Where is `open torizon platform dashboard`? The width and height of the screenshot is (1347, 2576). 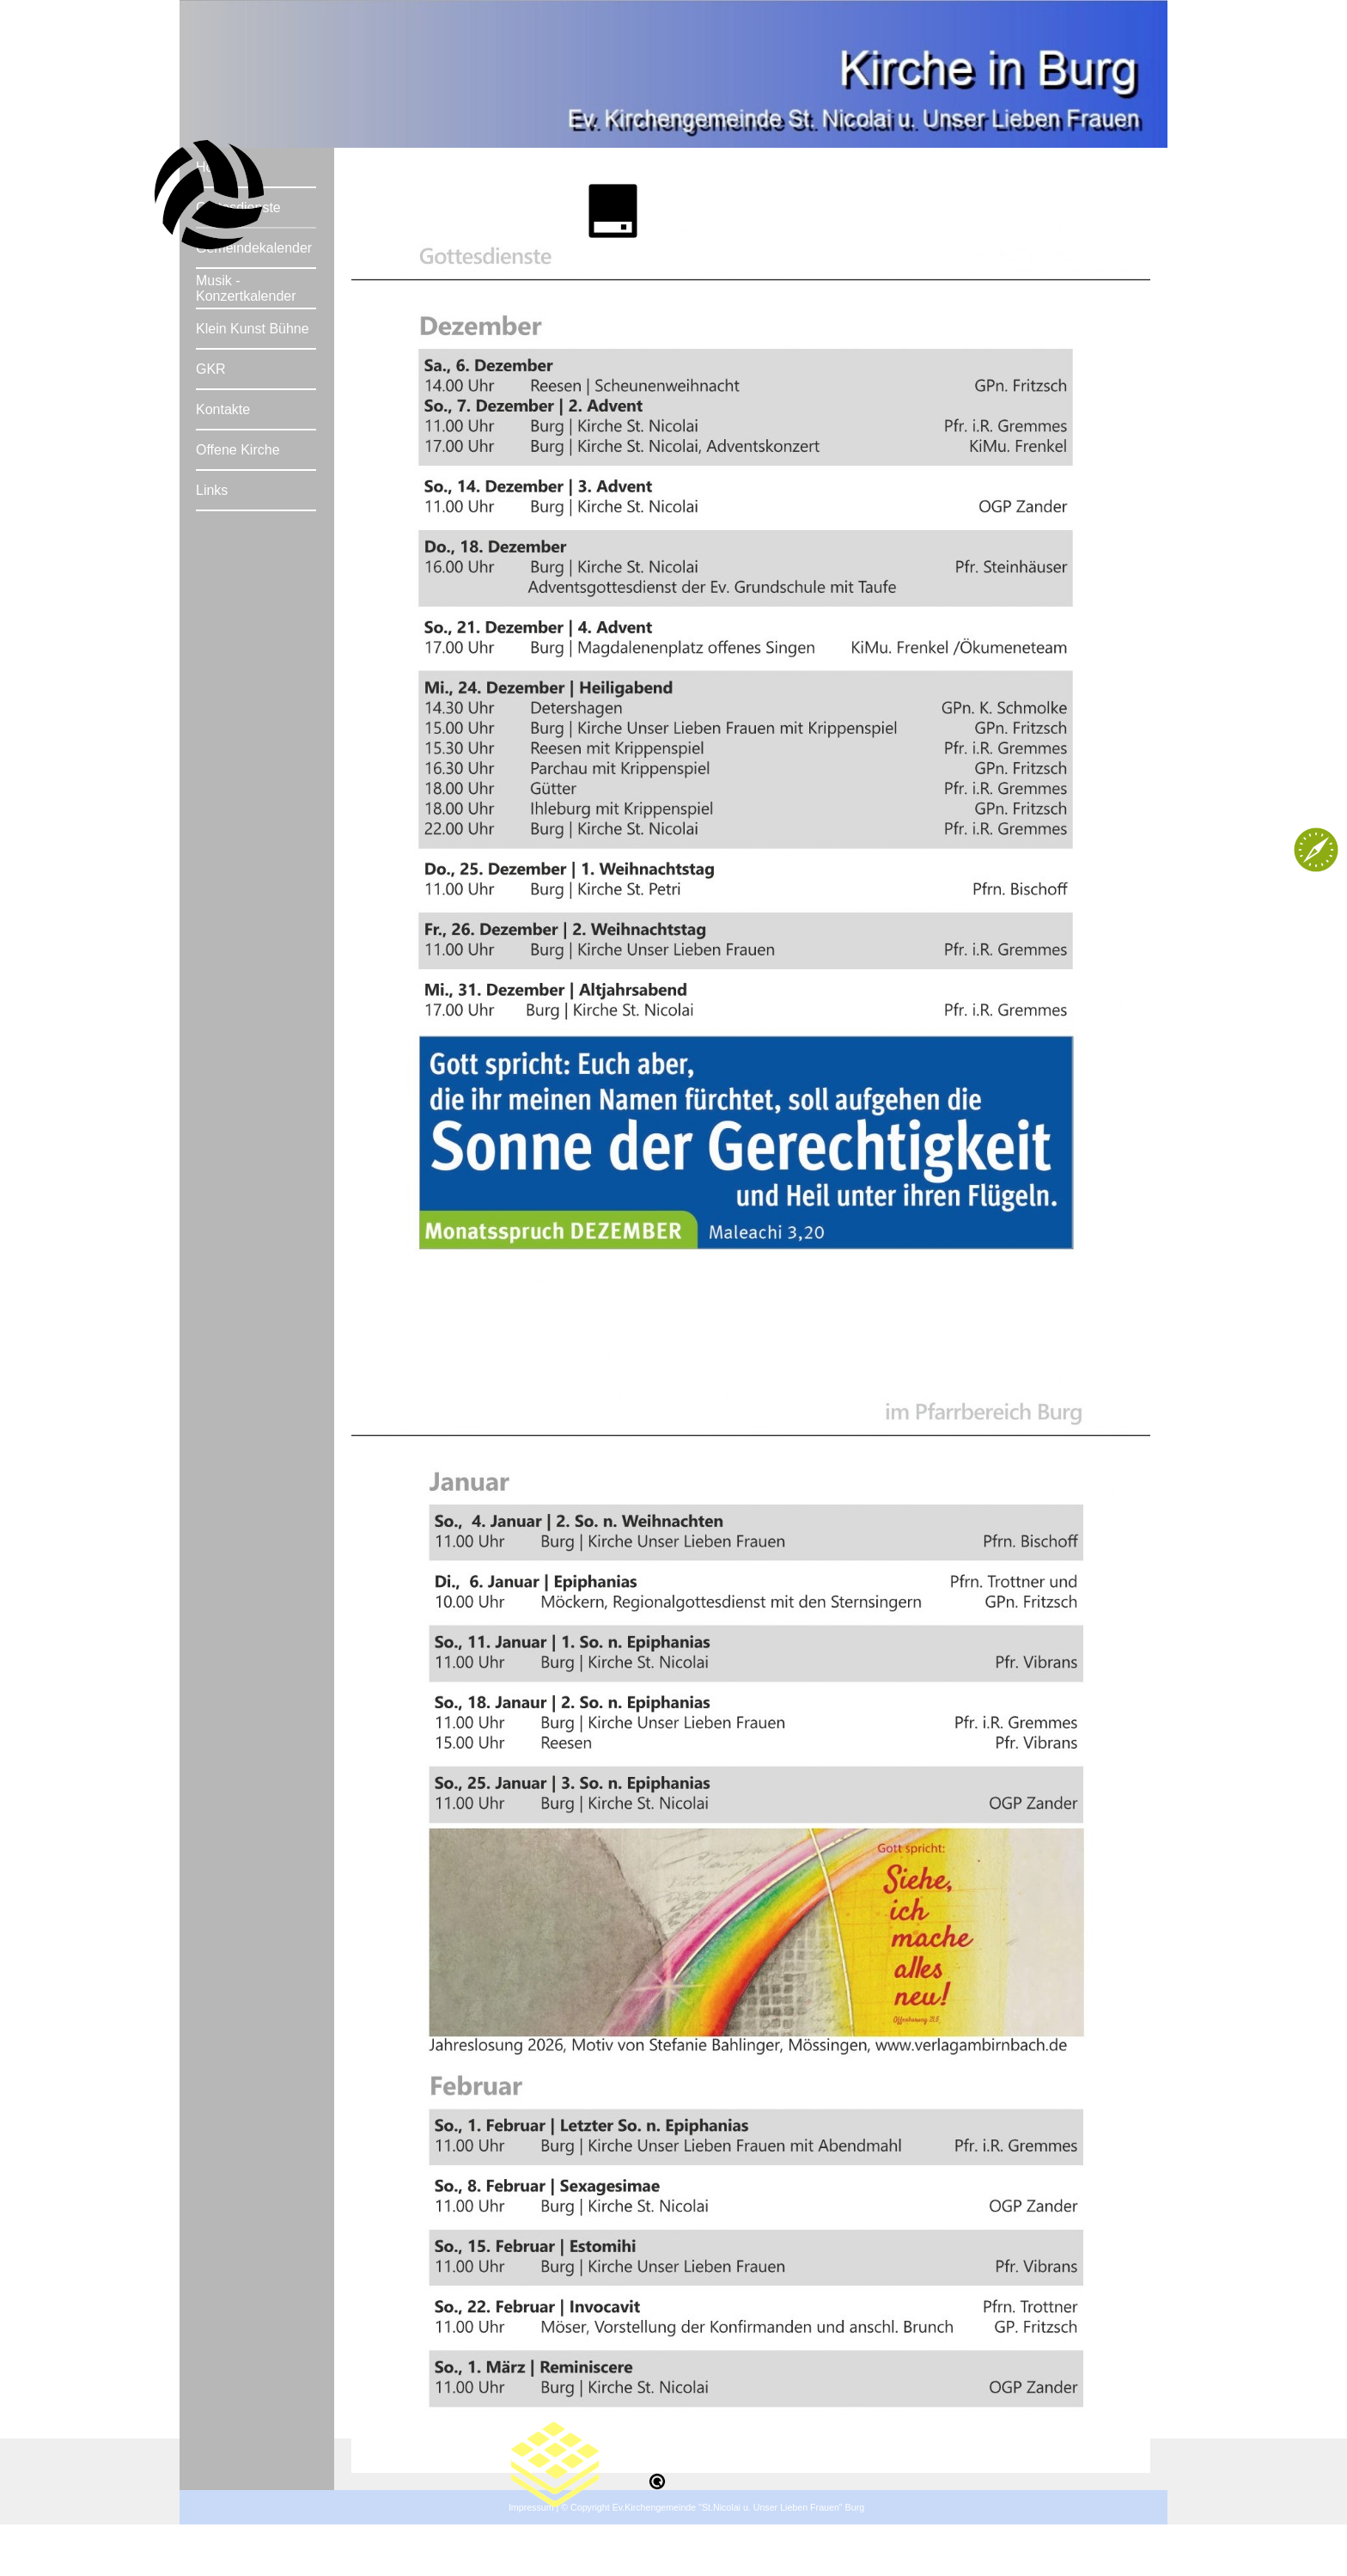 open torizon platform dashboard is located at coordinates (555, 2464).